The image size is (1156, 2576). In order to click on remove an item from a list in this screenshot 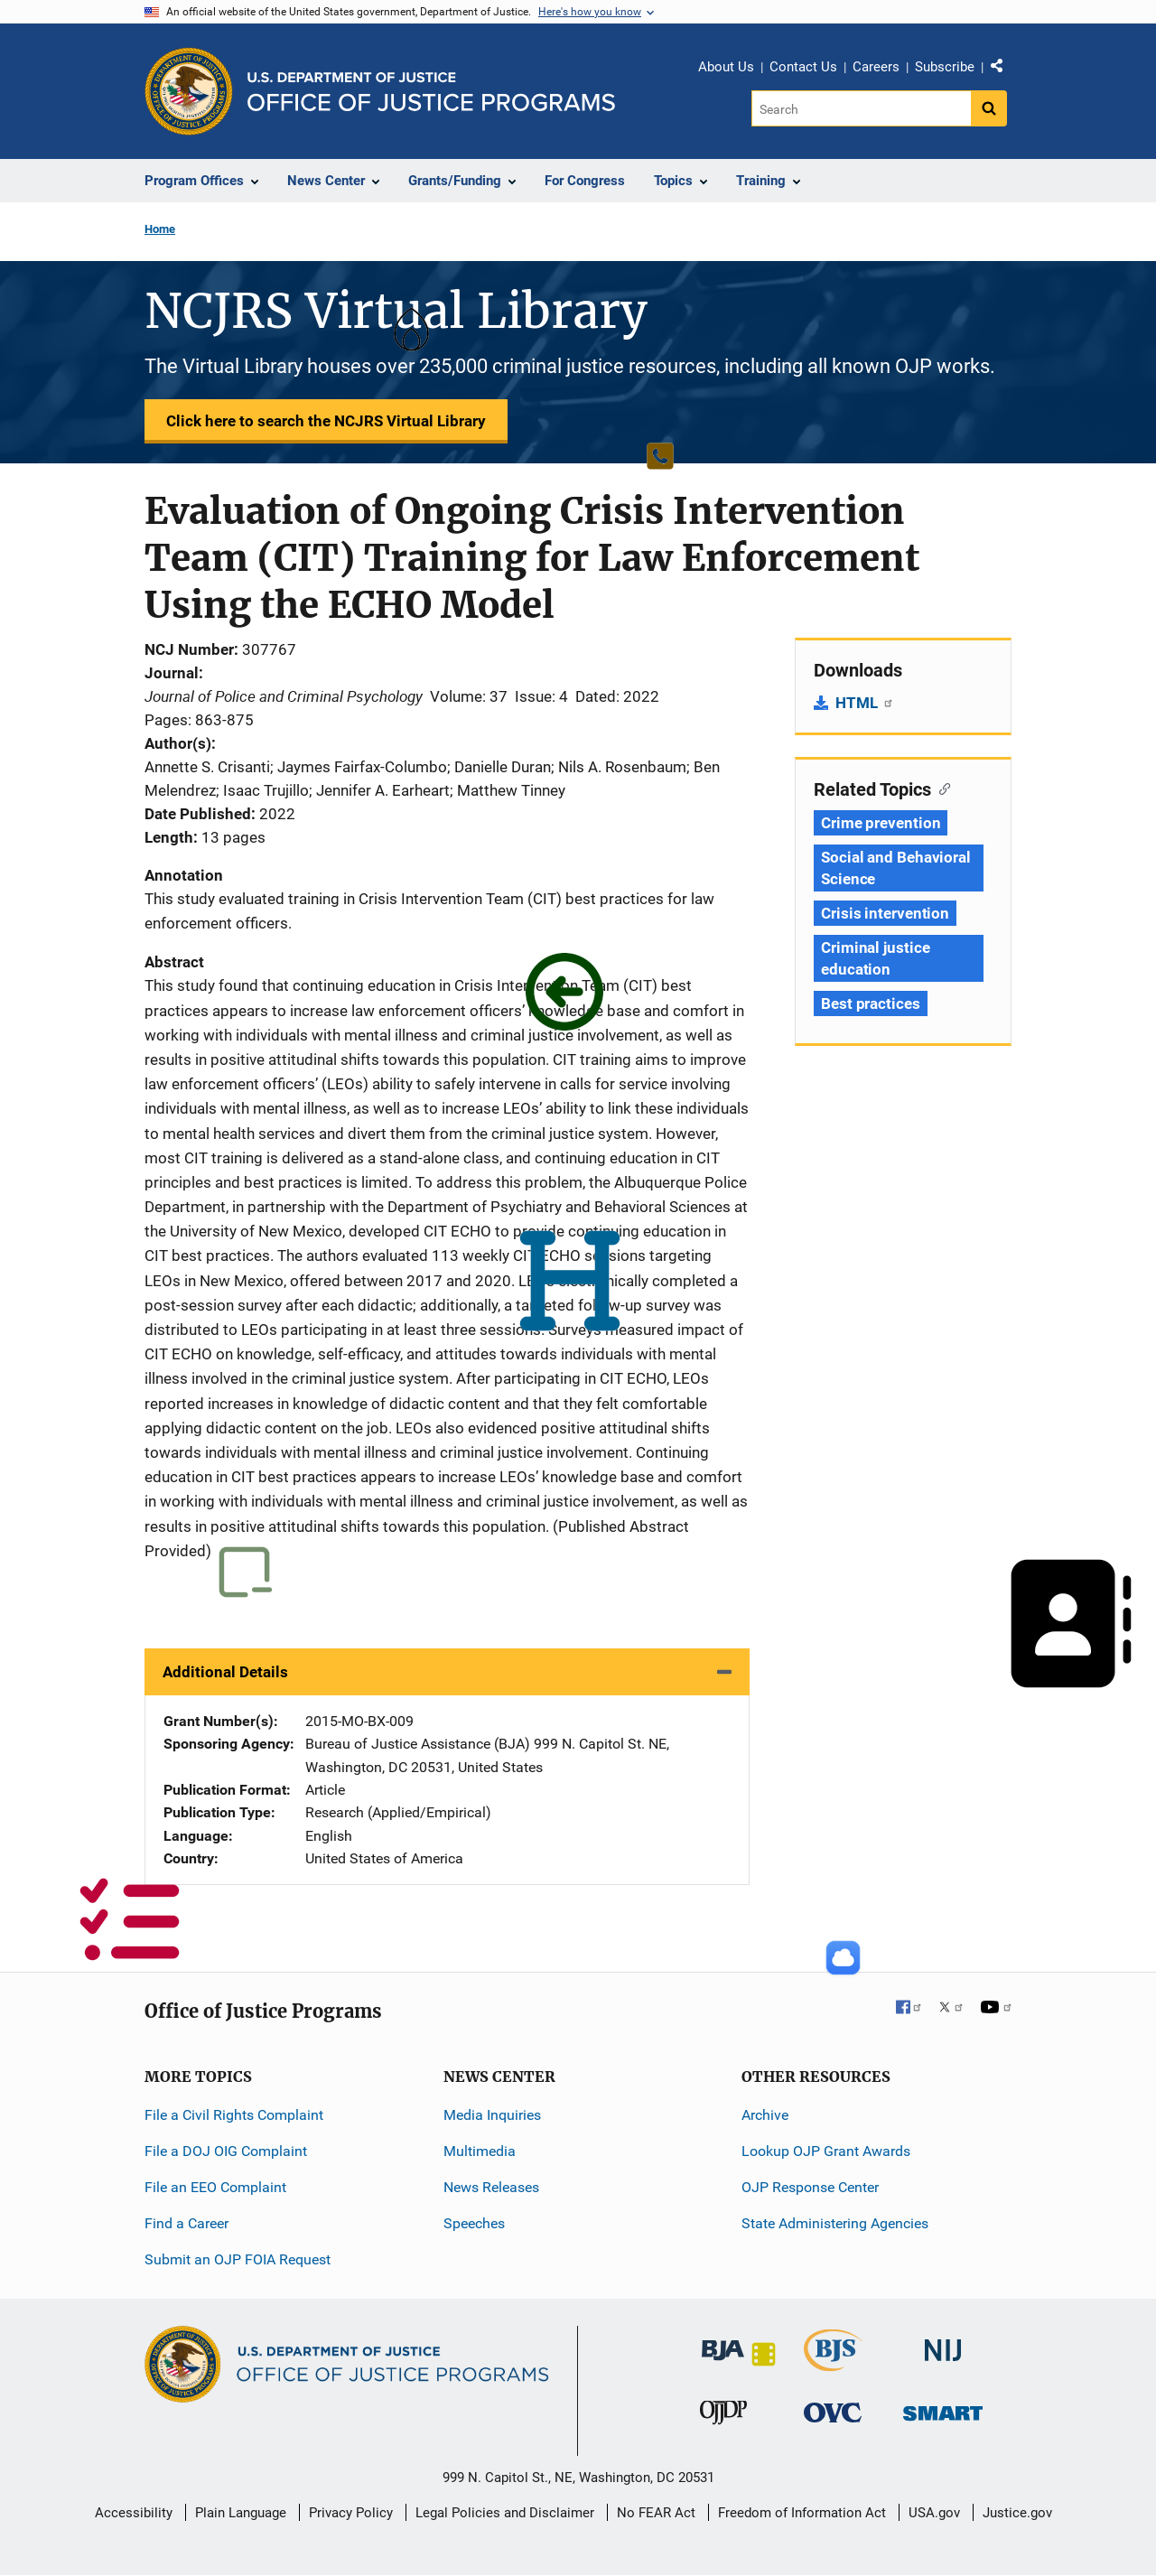, I will do `click(244, 1572)`.